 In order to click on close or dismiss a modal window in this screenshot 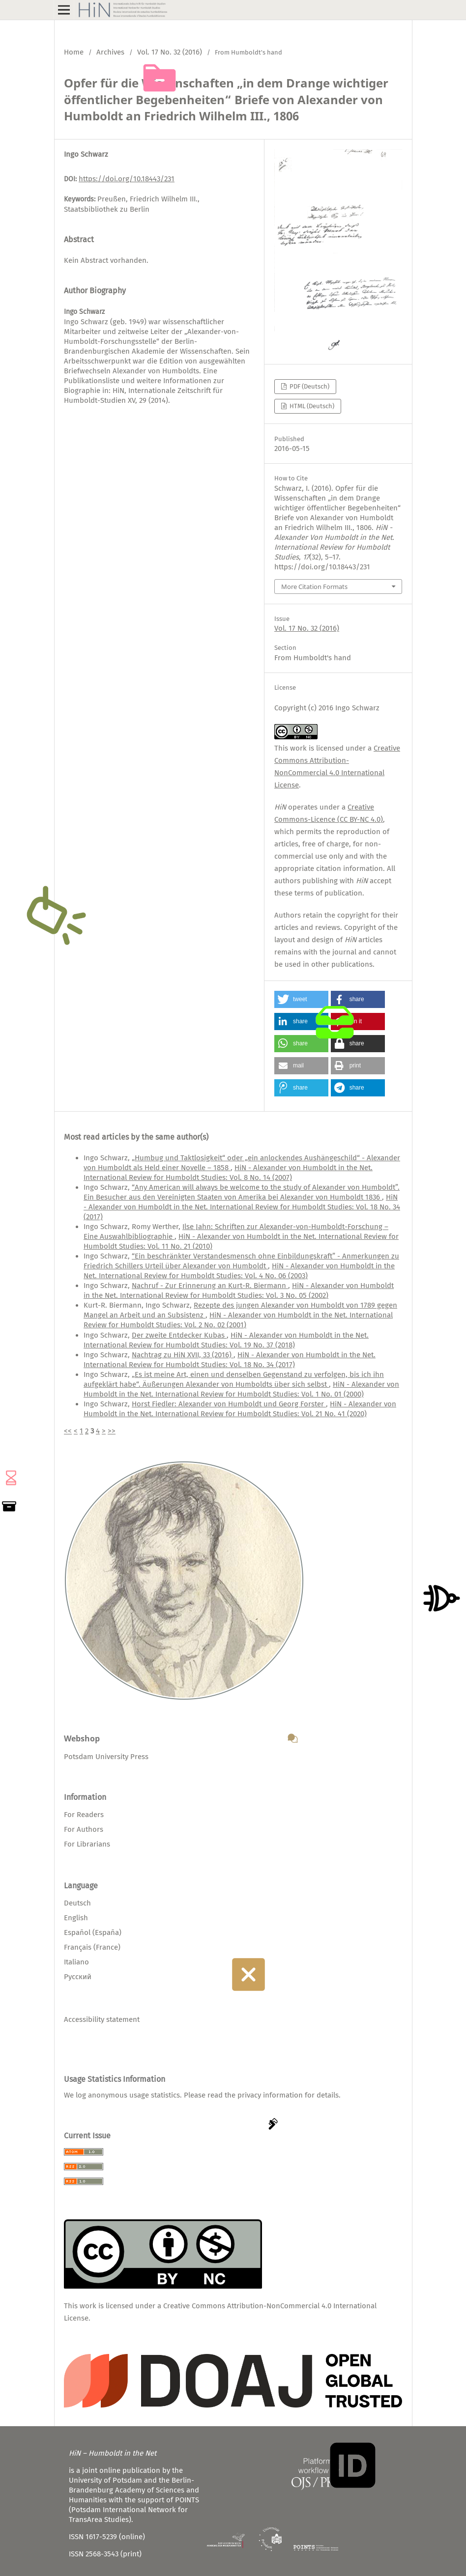, I will do `click(248, 1974)`.